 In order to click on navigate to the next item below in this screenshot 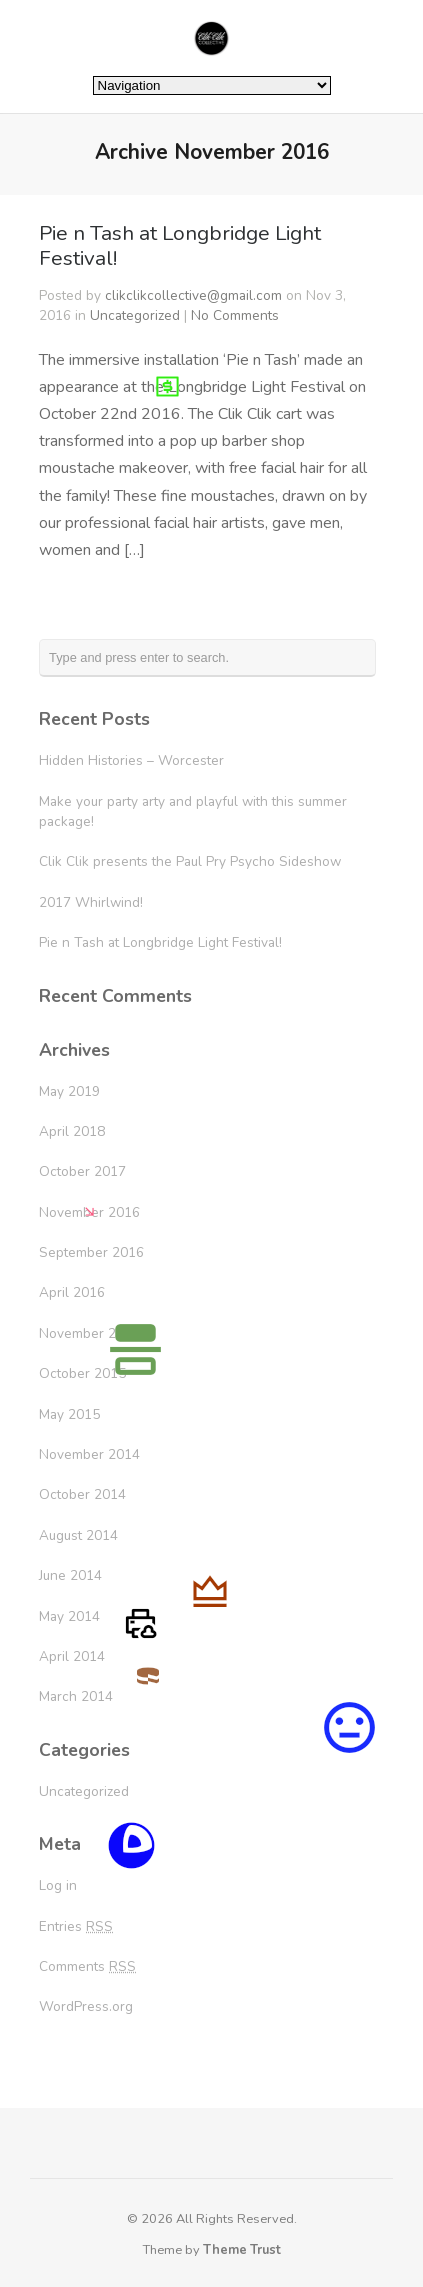, I will do `click(89, 1211)`.